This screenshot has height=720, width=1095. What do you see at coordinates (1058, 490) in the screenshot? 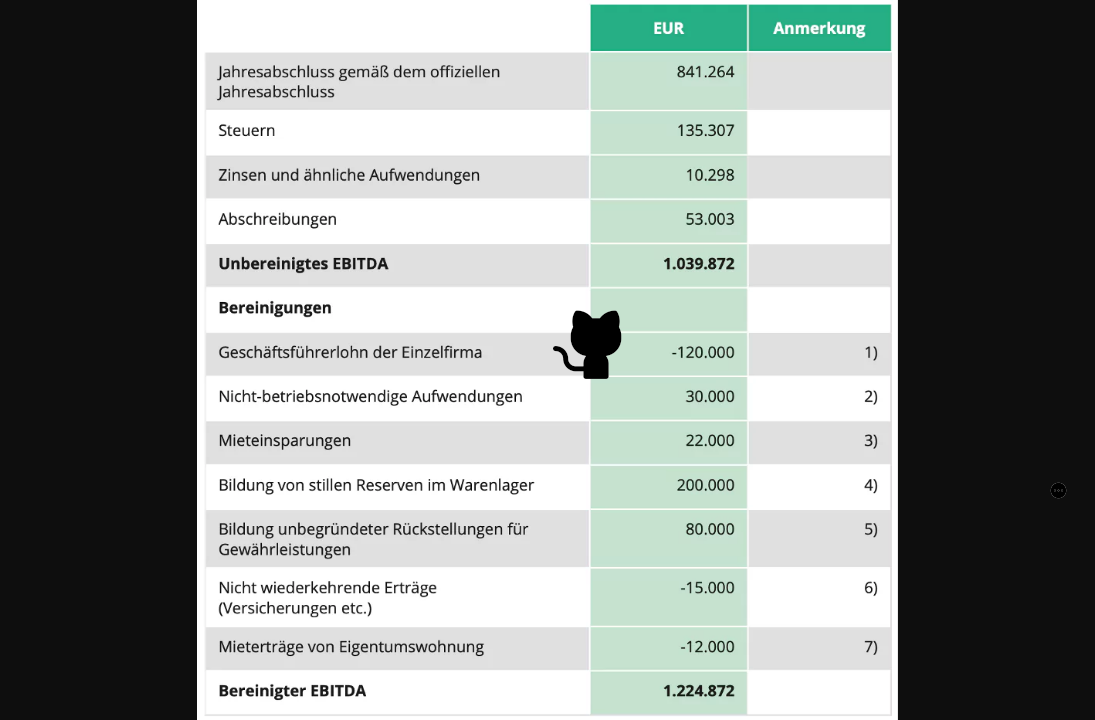
I see `access more options or actions` at bounding box center [1058, 490].